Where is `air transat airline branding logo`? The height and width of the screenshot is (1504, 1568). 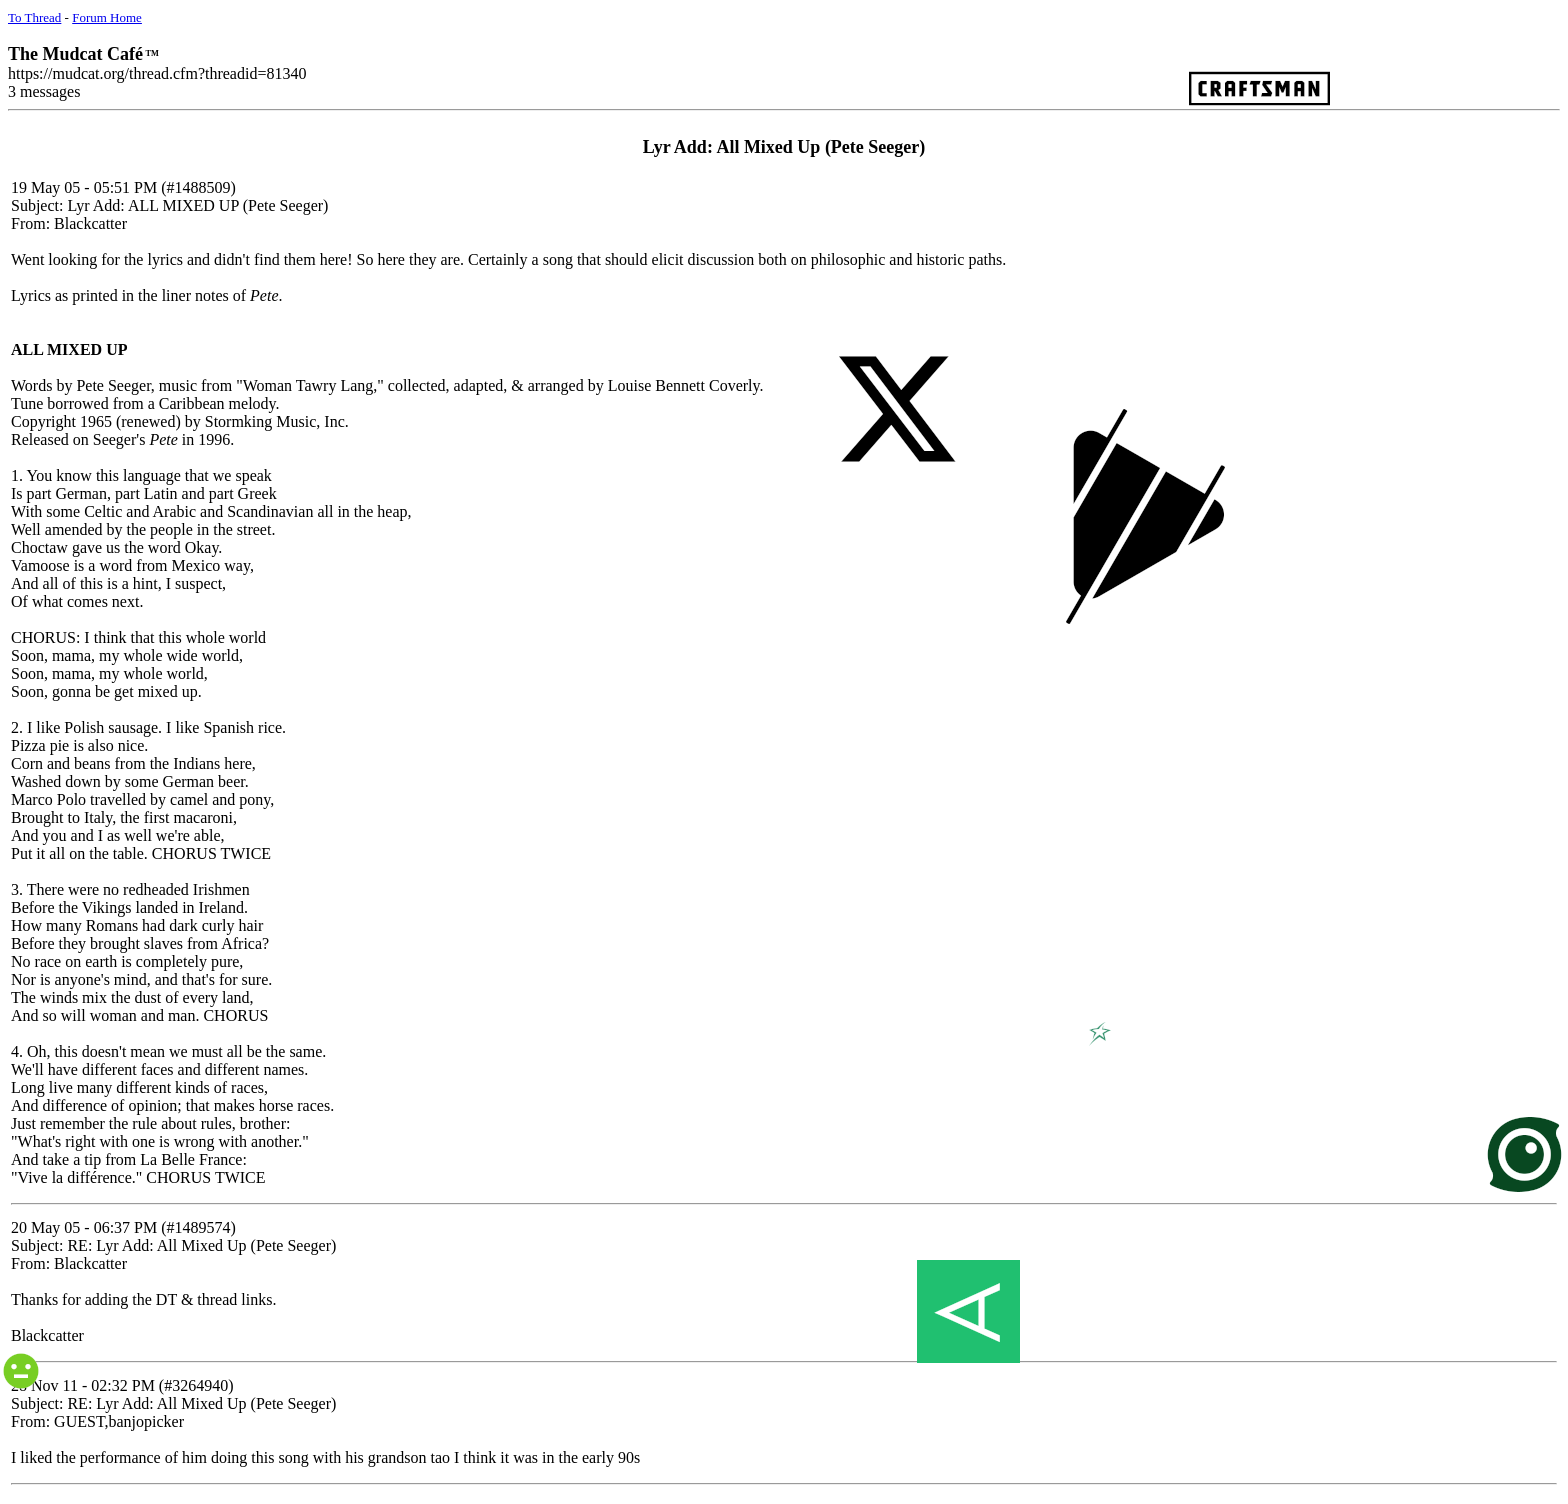 air transat airline branding logo is located at coordinates (1100, 1034).